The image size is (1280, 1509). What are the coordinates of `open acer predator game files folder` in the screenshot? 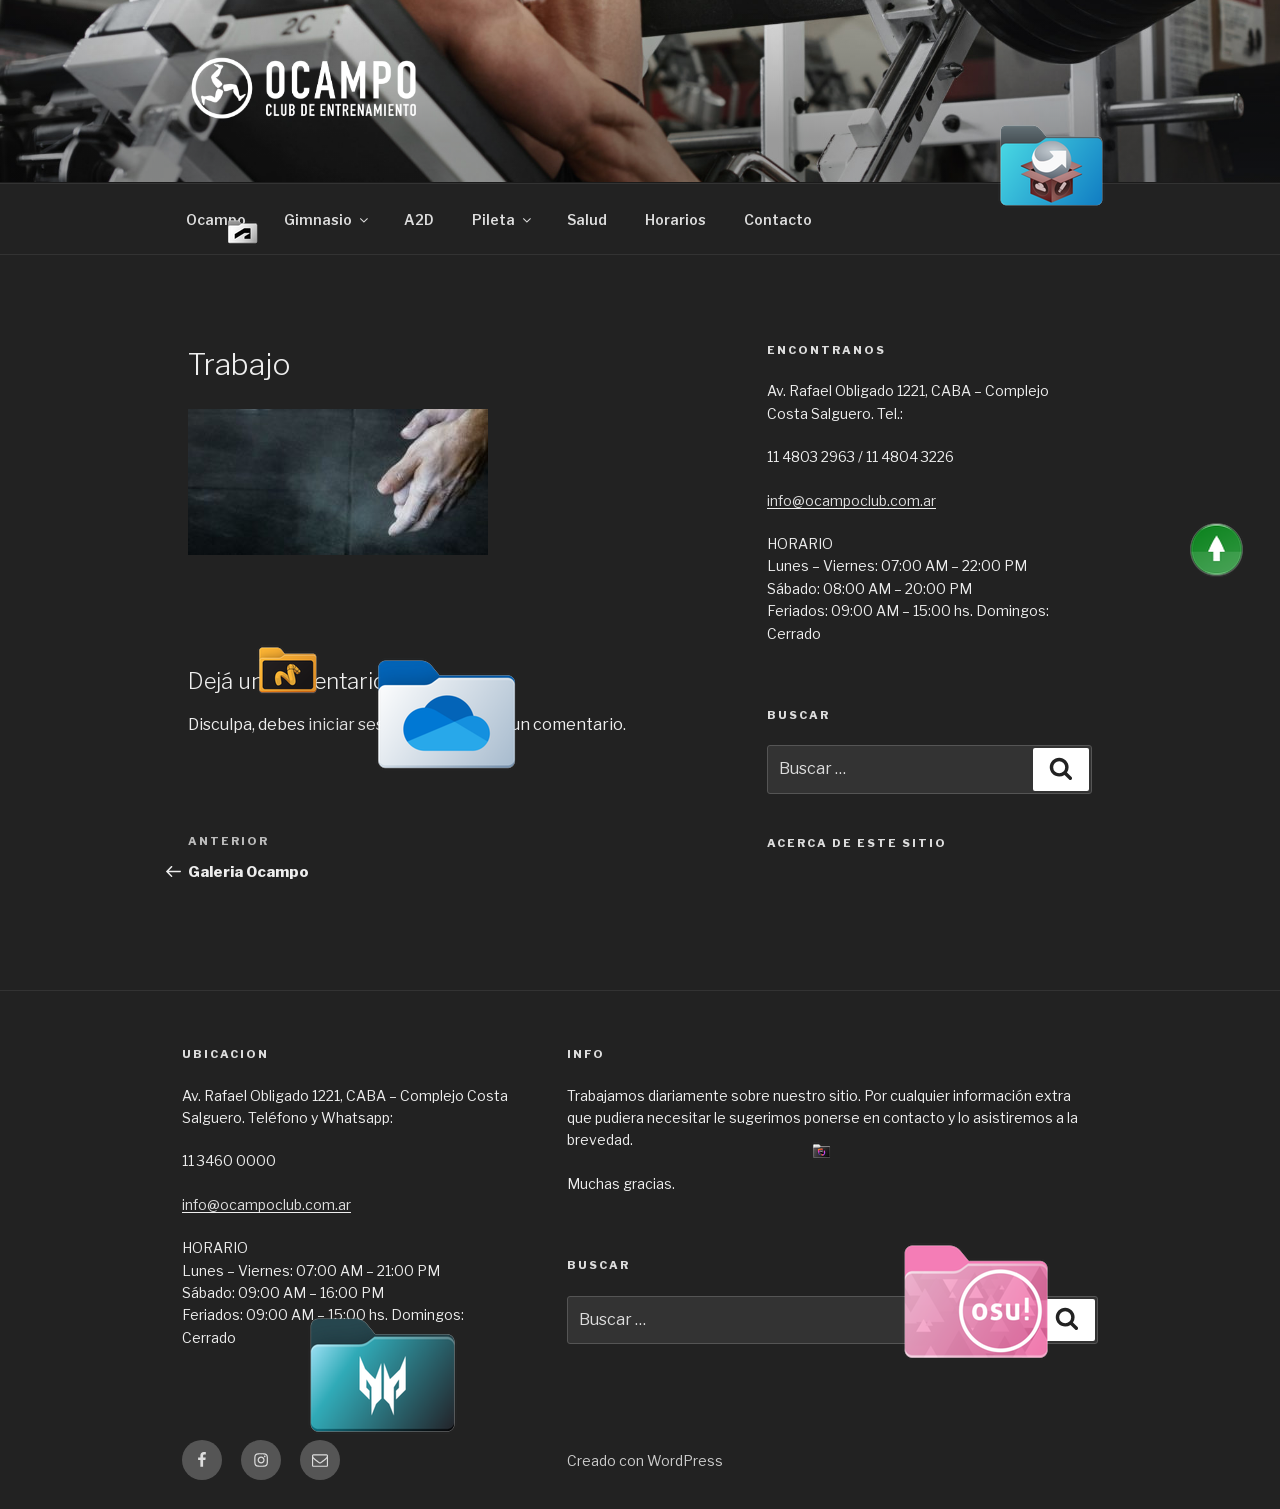 It's located at (382, 1379).